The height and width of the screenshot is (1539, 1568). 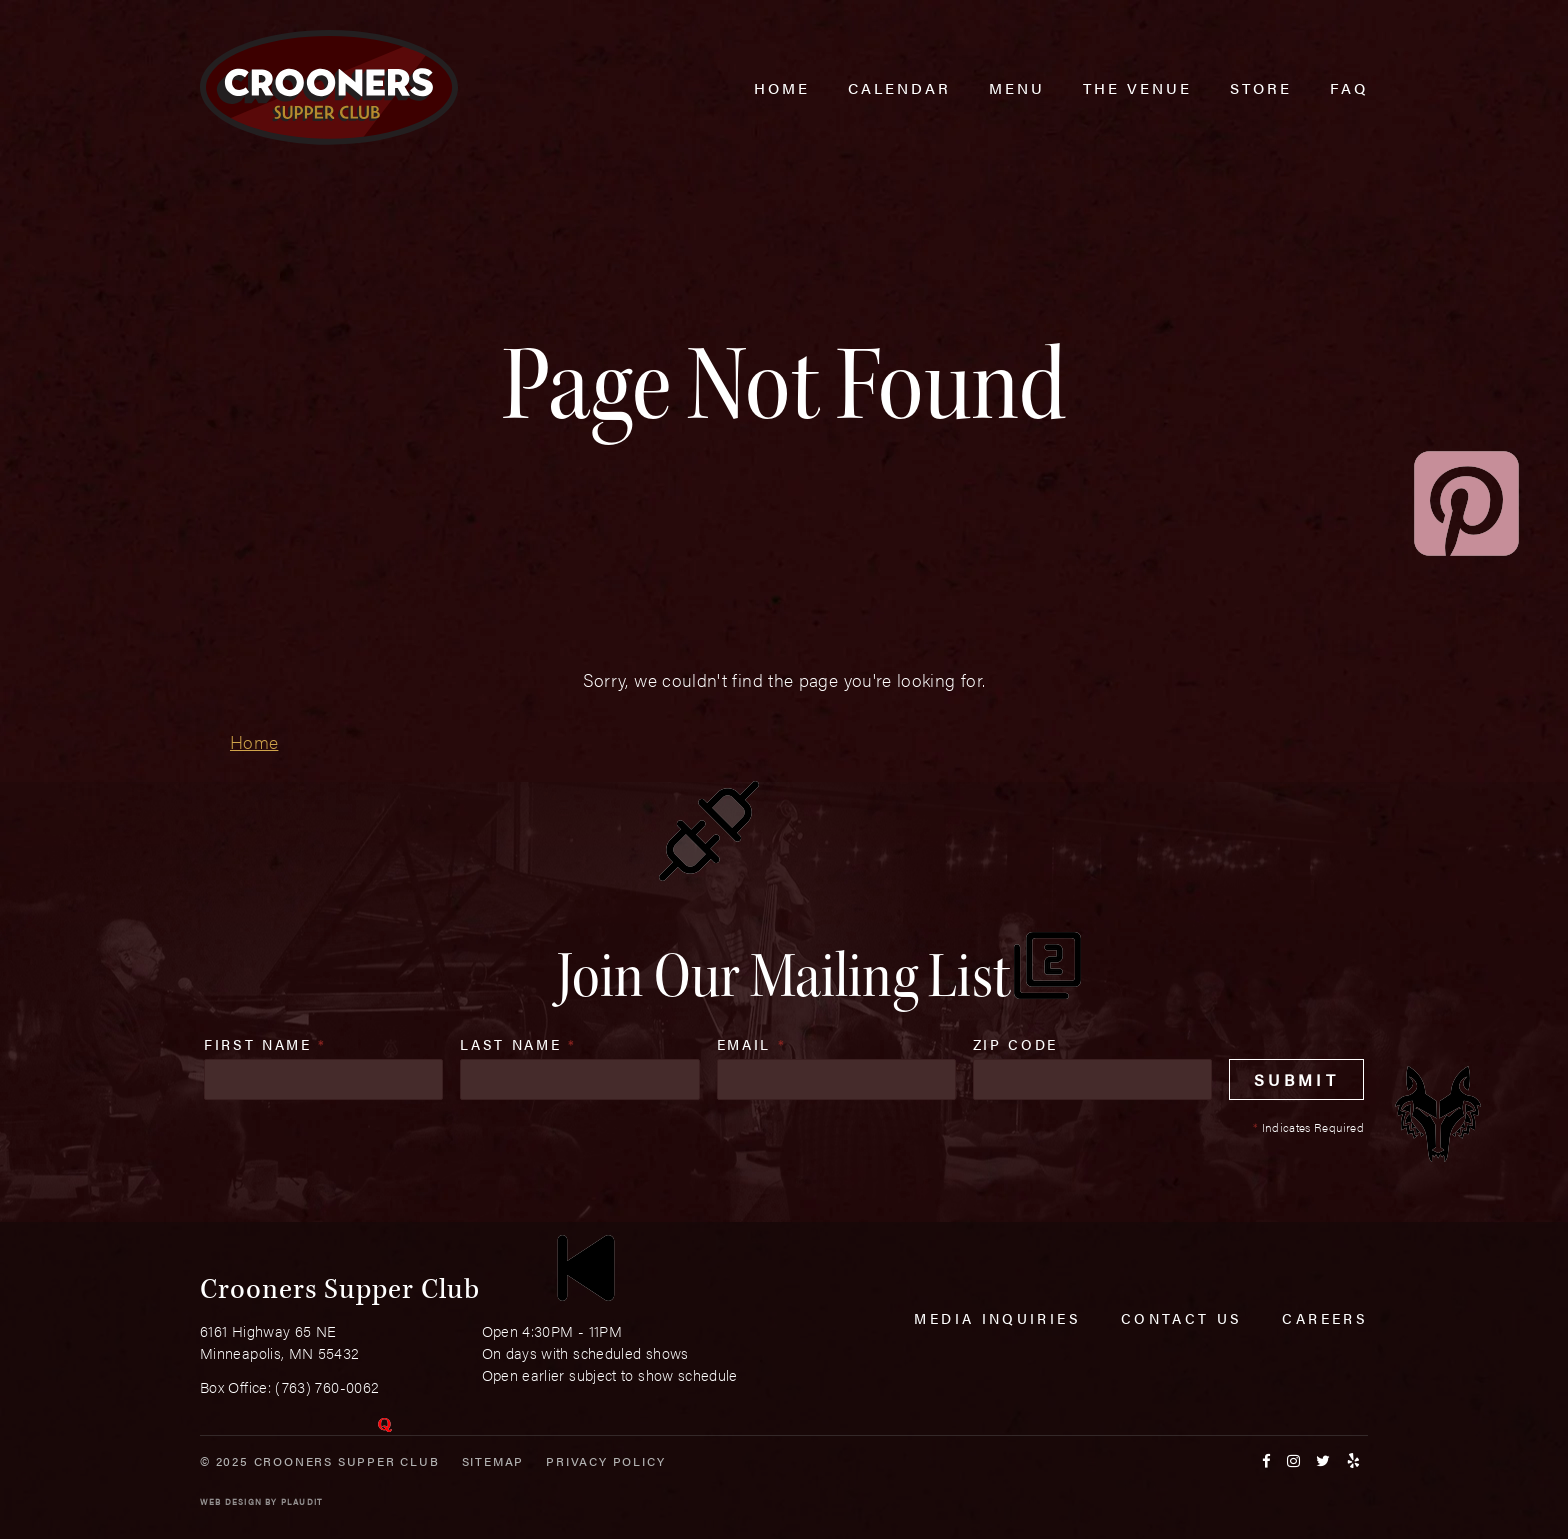 I want to click on indicates 2 items selected or stacked, so click(x=1047, y=965).